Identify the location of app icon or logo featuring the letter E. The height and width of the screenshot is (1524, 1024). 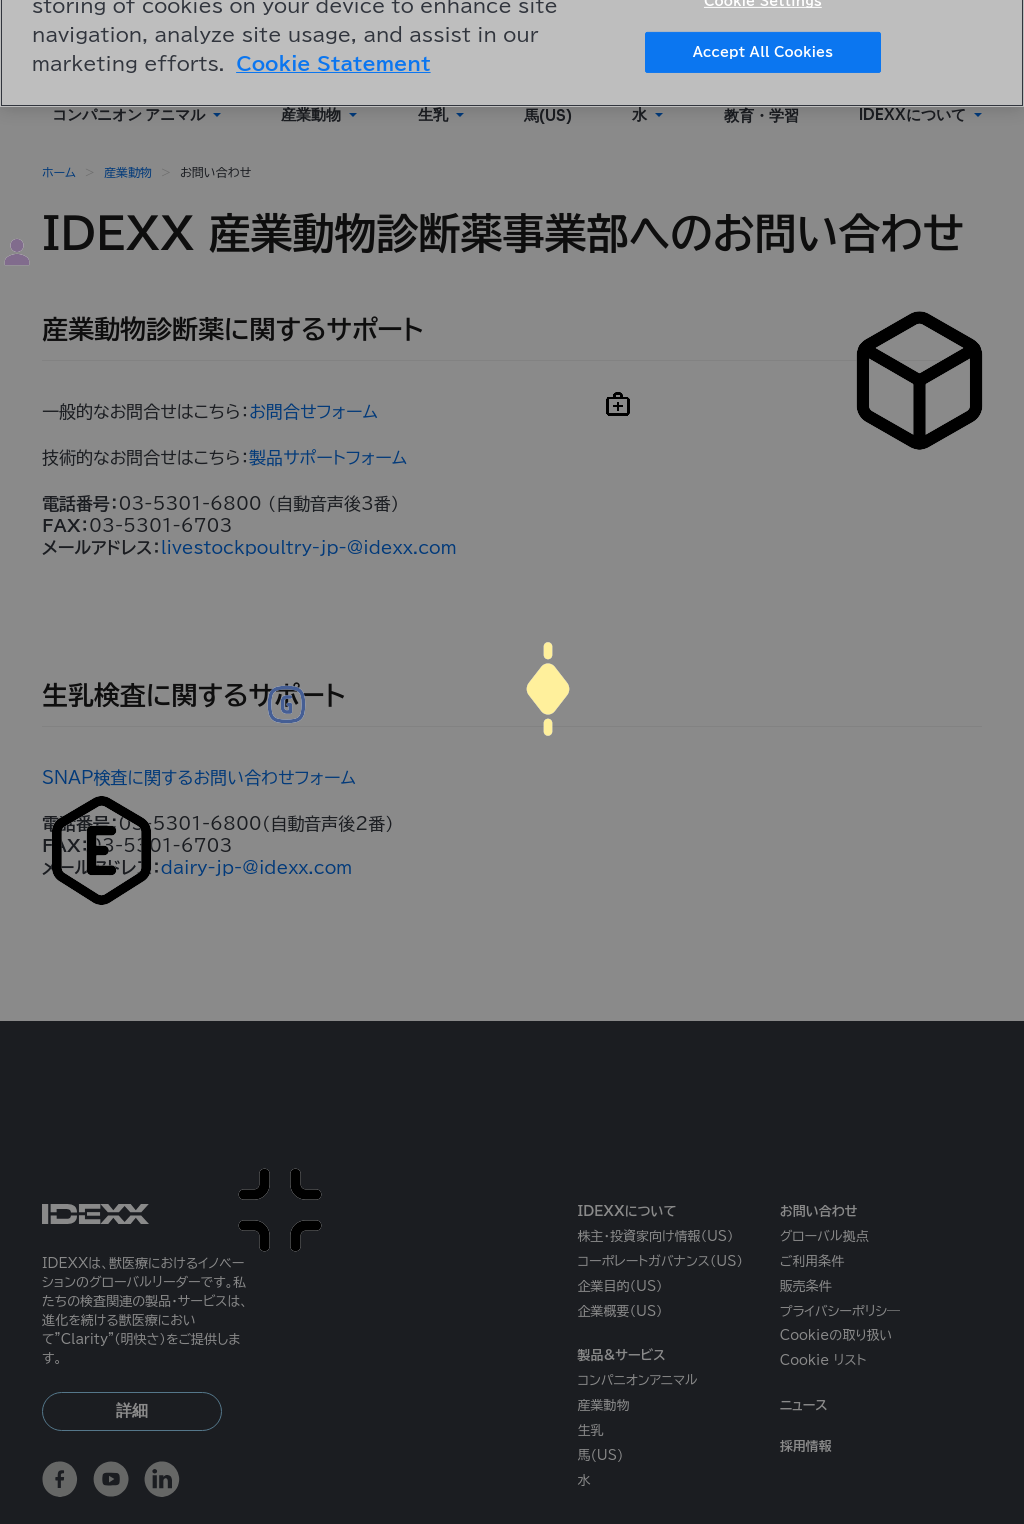
(101, 850).